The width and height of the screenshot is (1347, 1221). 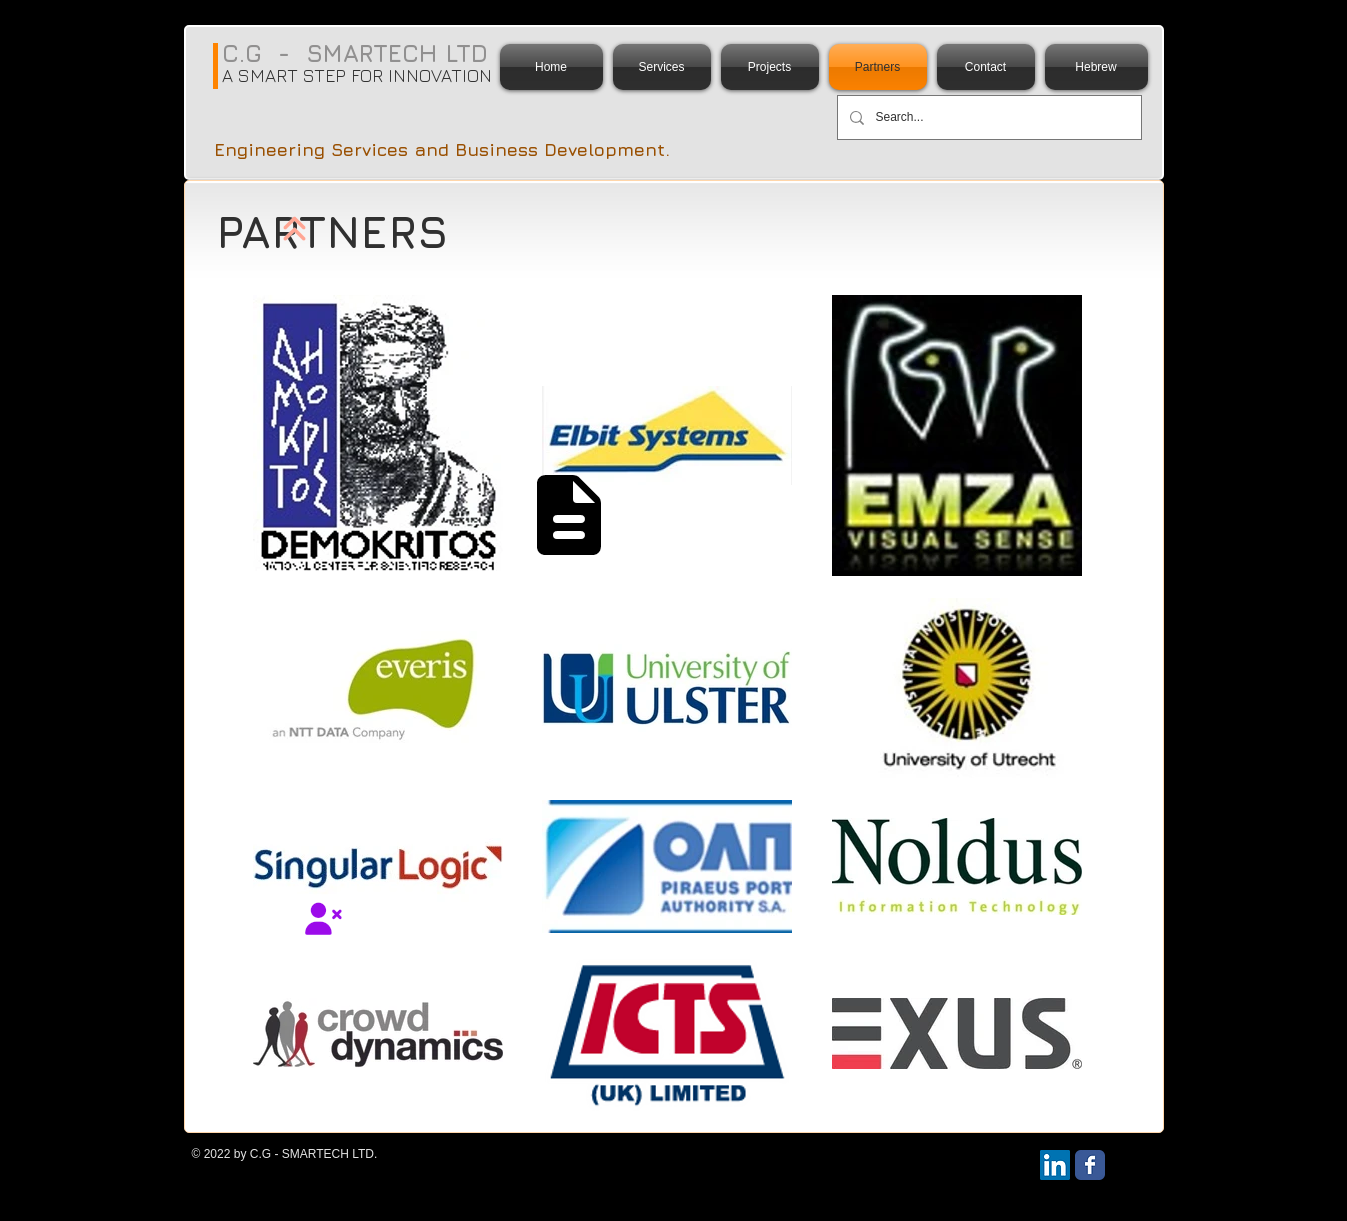 What do you see at coordinates (569, 515) in the screenshot?
I see `view document details` at bounding box center [569, 515].